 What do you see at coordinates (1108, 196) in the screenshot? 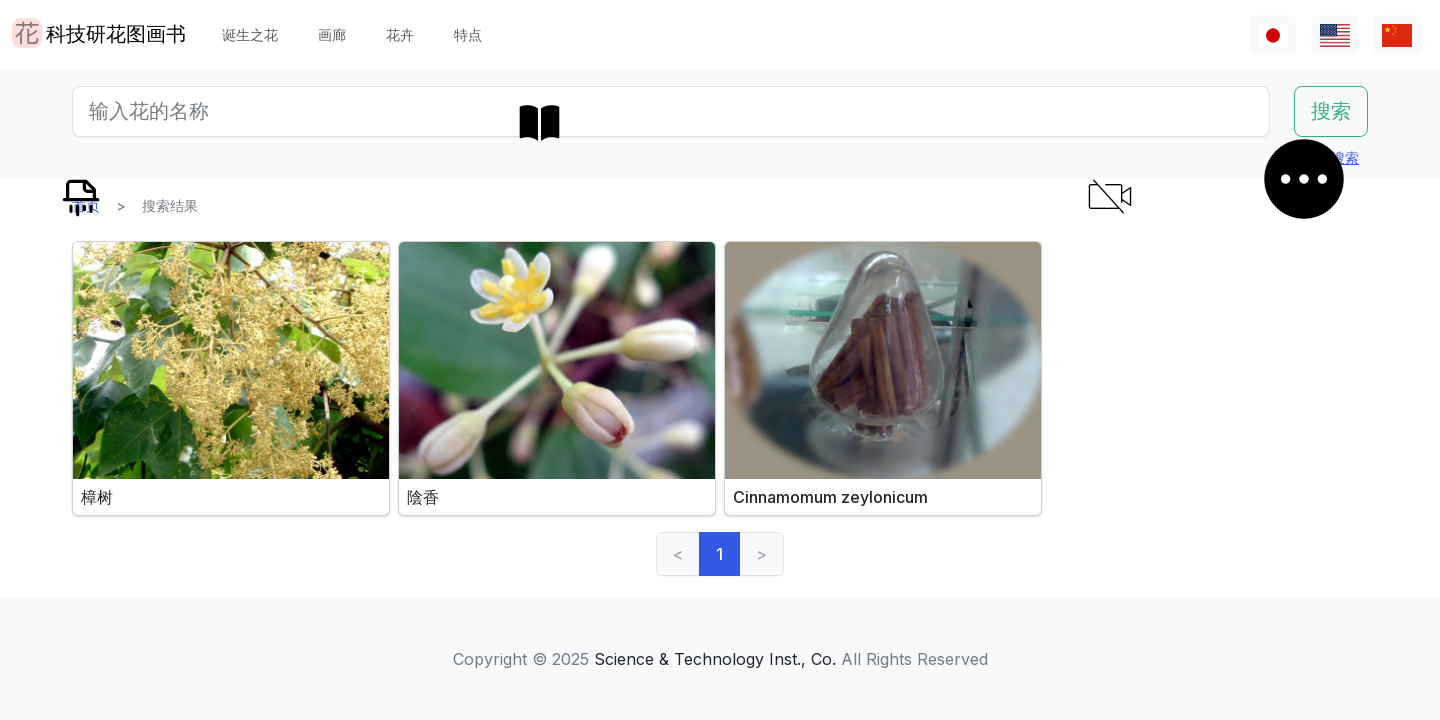
I see `turn off camera or disable video` at bounding box center [1108, 196].